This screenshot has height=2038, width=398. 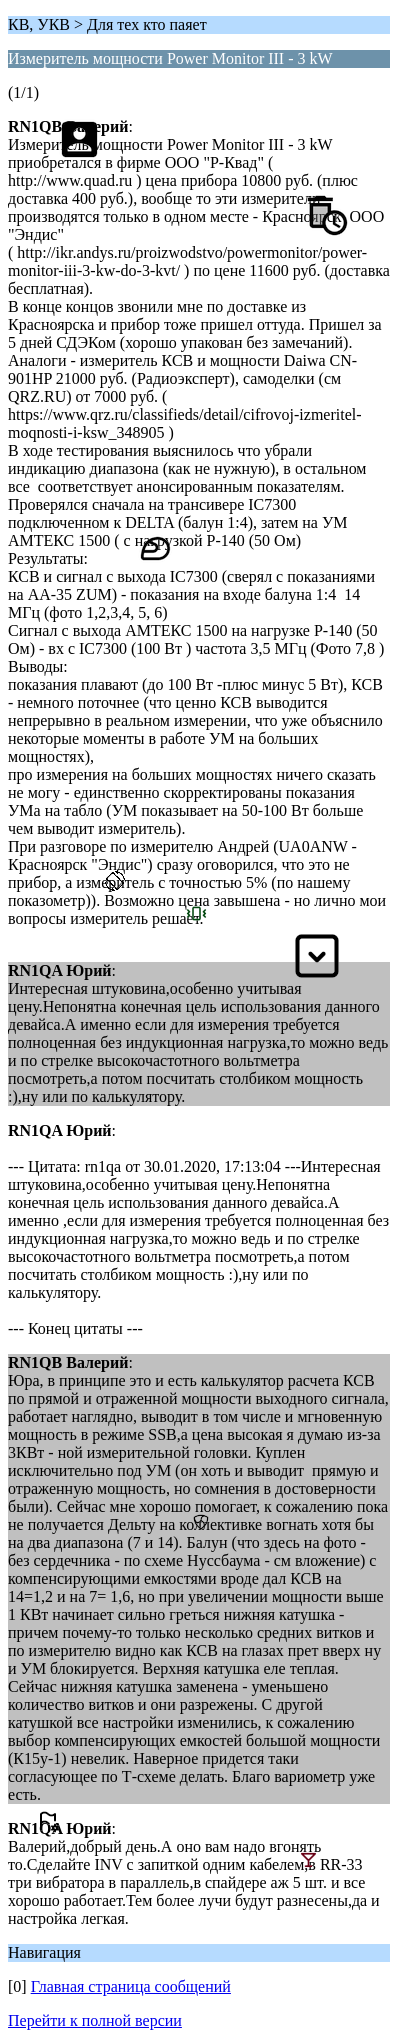 What do you see at coordinates (115, 881) in the screenshot?
I see `rotate screen orientation` at bounding box center [115, 881].